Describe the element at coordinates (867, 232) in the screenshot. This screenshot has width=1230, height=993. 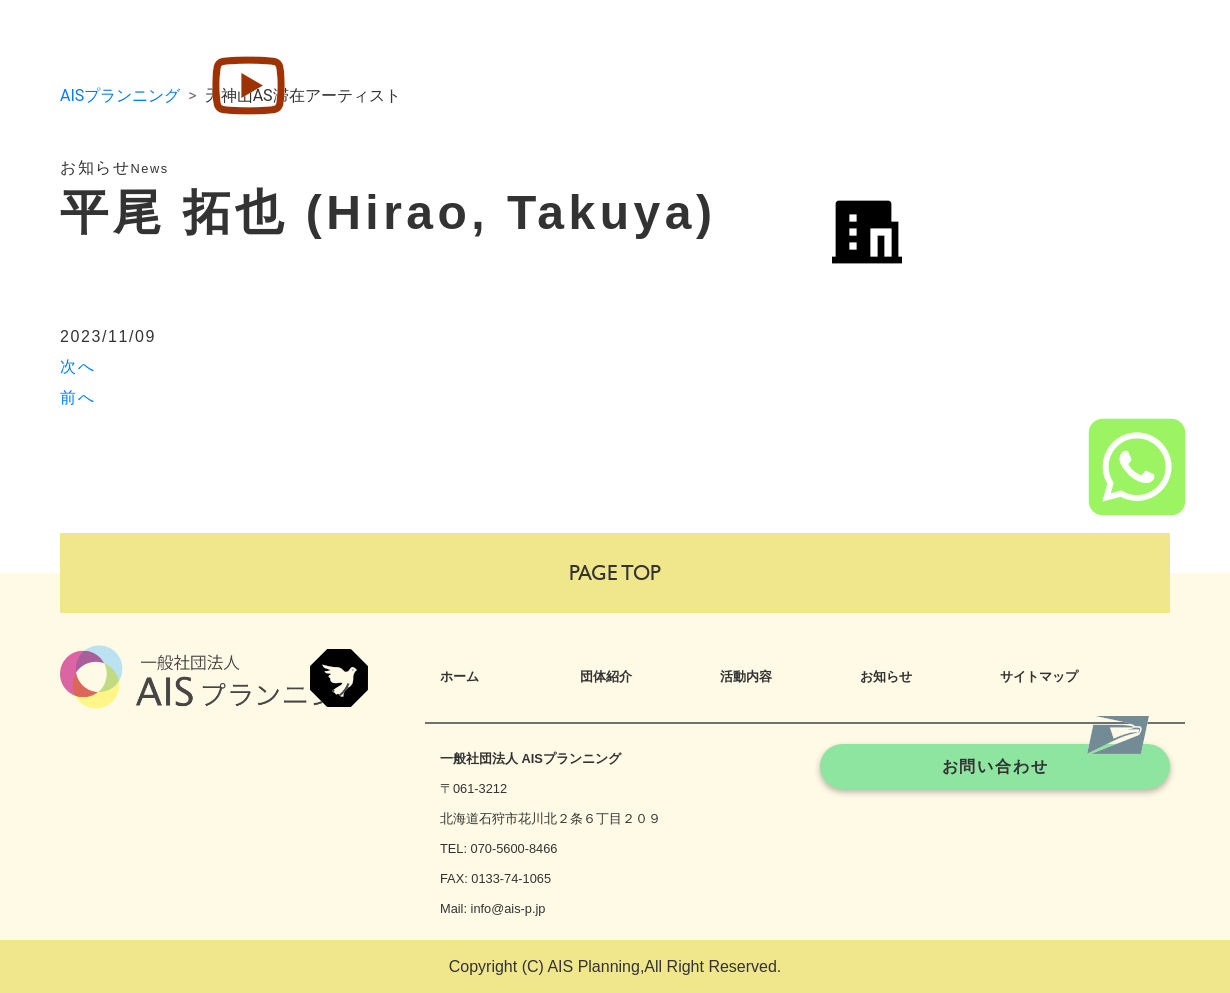
I see `find nearby hotels or accommodations` at that location.